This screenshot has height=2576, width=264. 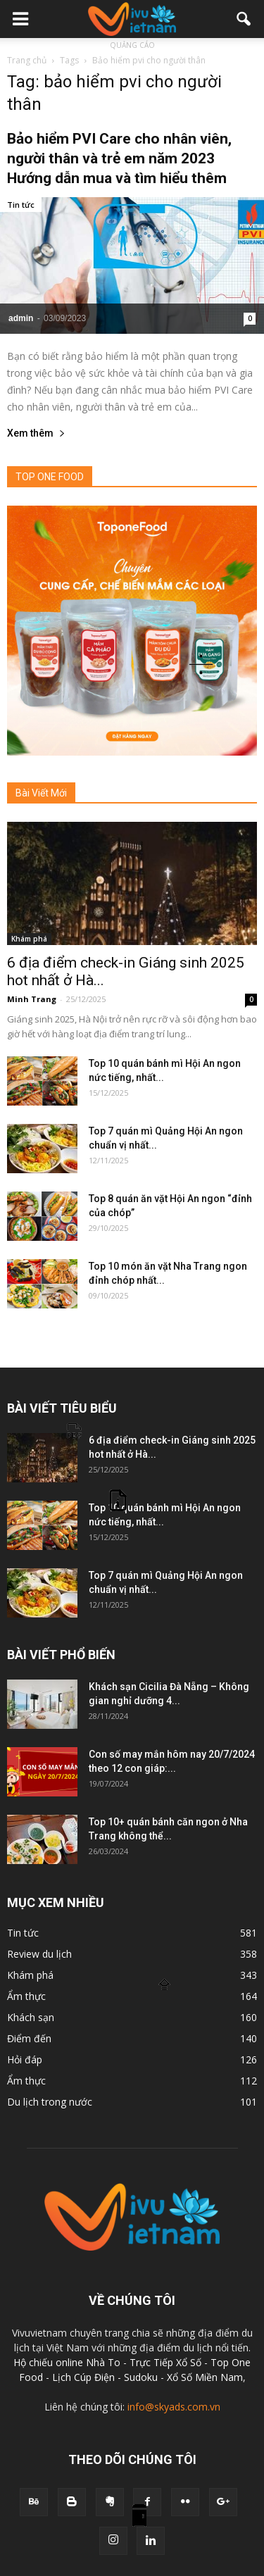 What do you see at coordinates (74, 1431) in the screenshot?
I see `view or open a PDF document` at bounding box center [74, 1431].